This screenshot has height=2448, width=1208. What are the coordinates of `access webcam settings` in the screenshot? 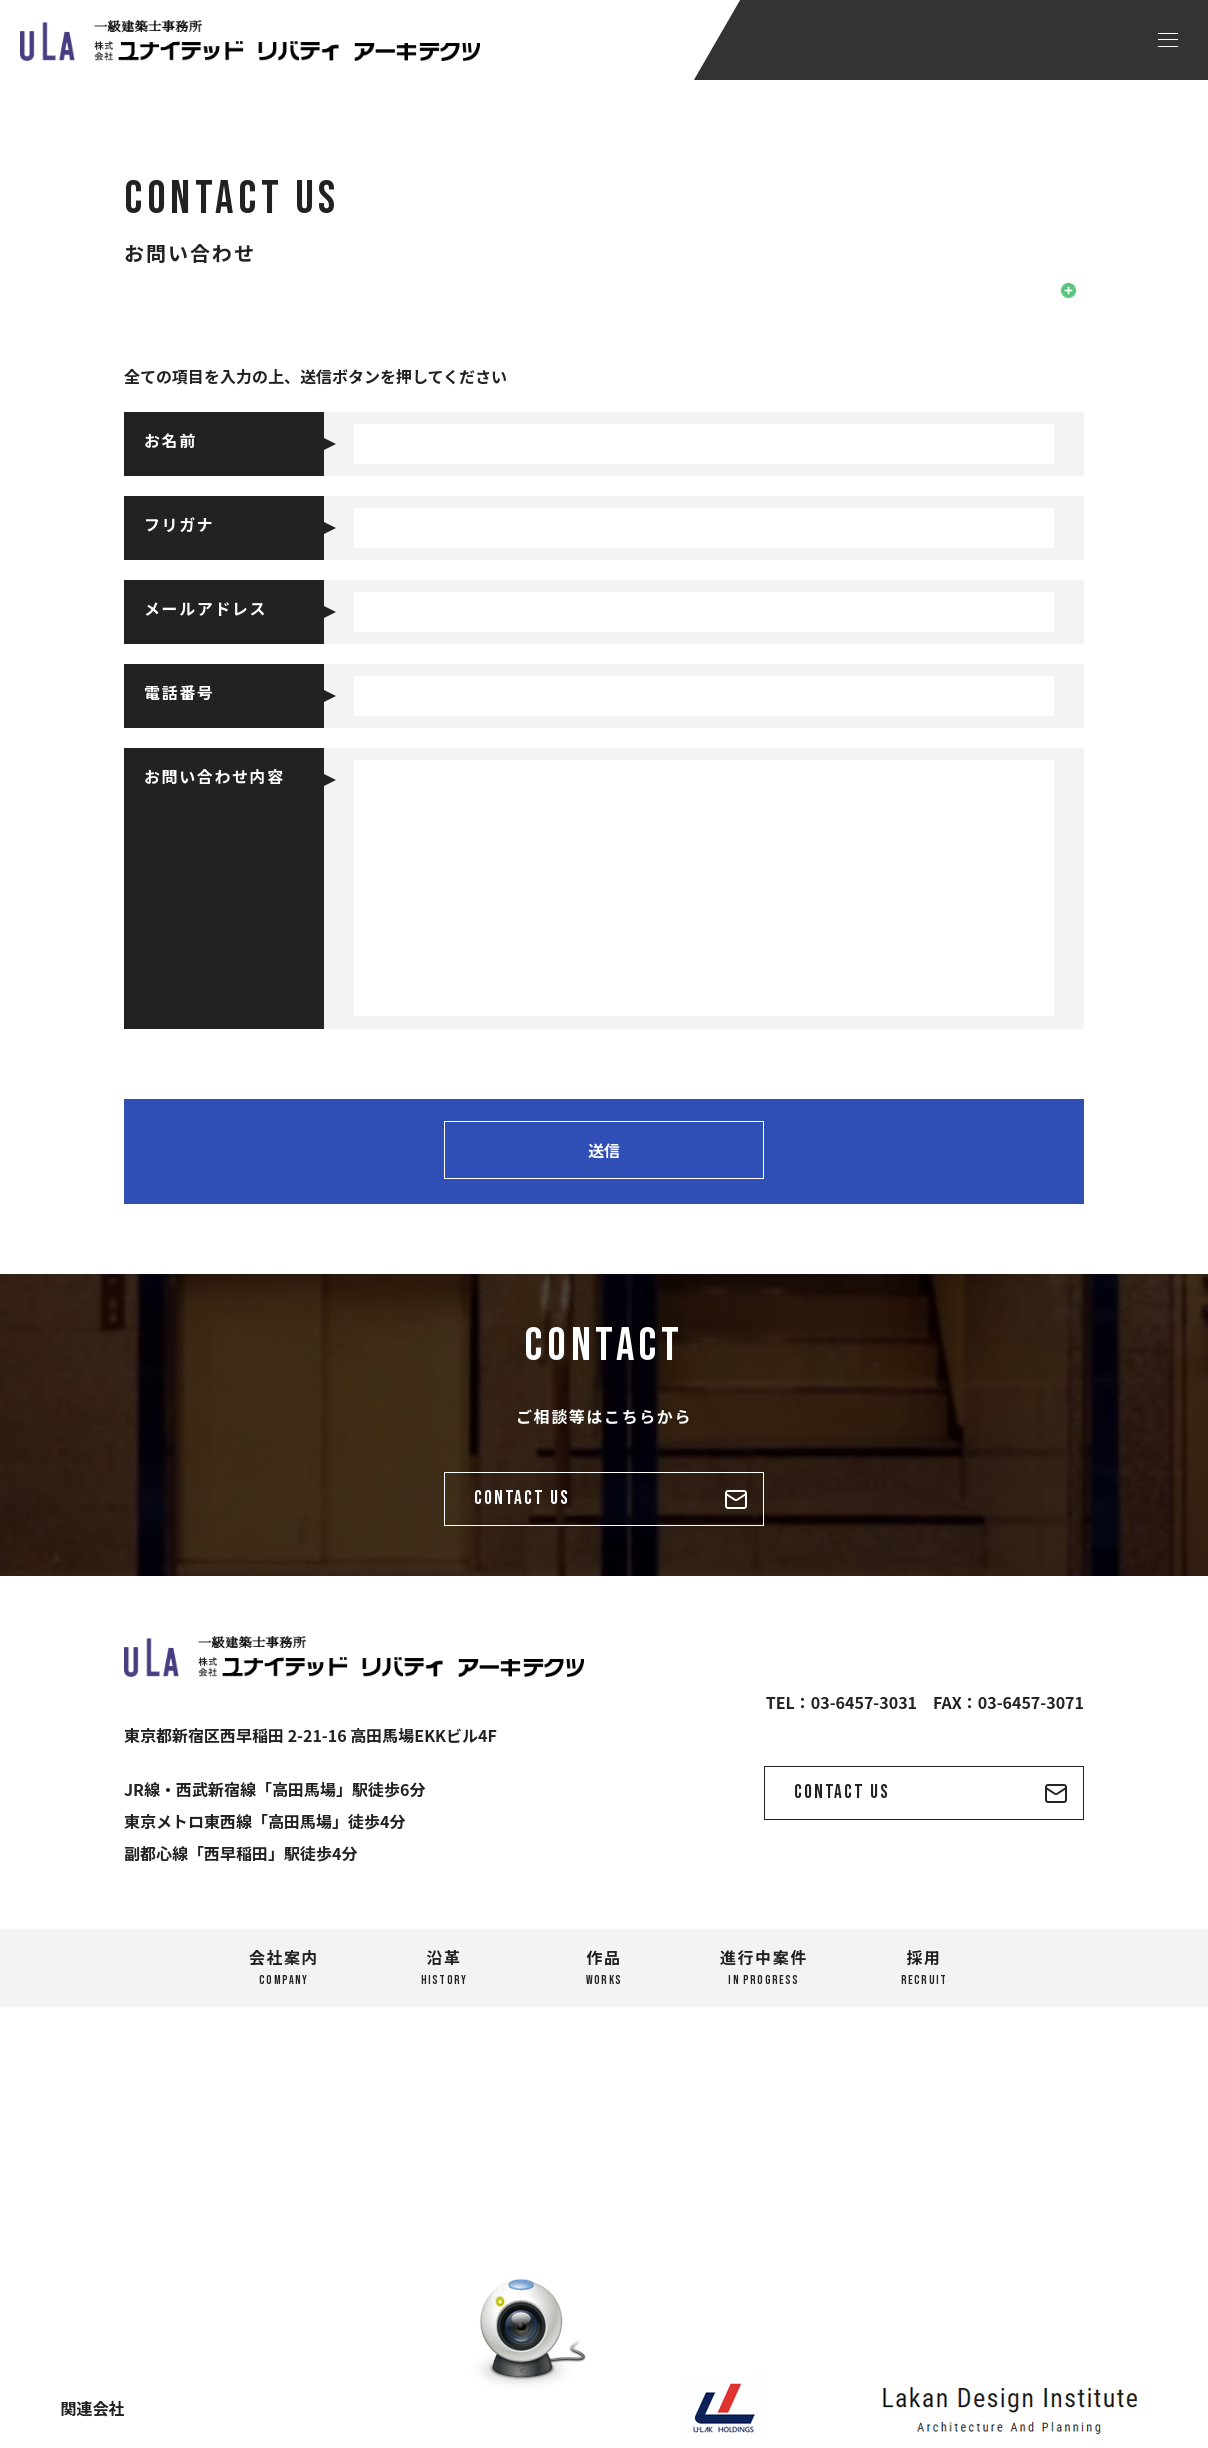 It's located at (522, 2327).